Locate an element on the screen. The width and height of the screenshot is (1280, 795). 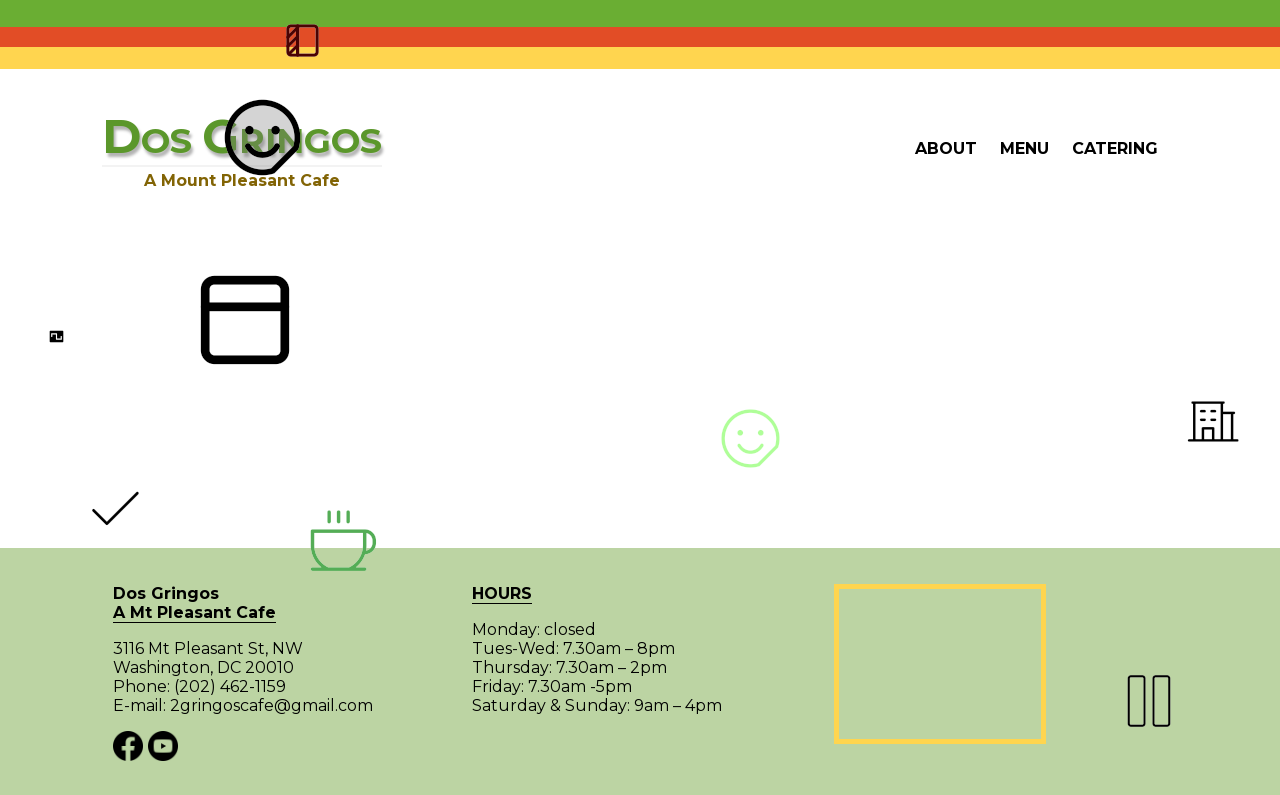
add a sticker or emoji to your message is located at coordinates (262, 137).